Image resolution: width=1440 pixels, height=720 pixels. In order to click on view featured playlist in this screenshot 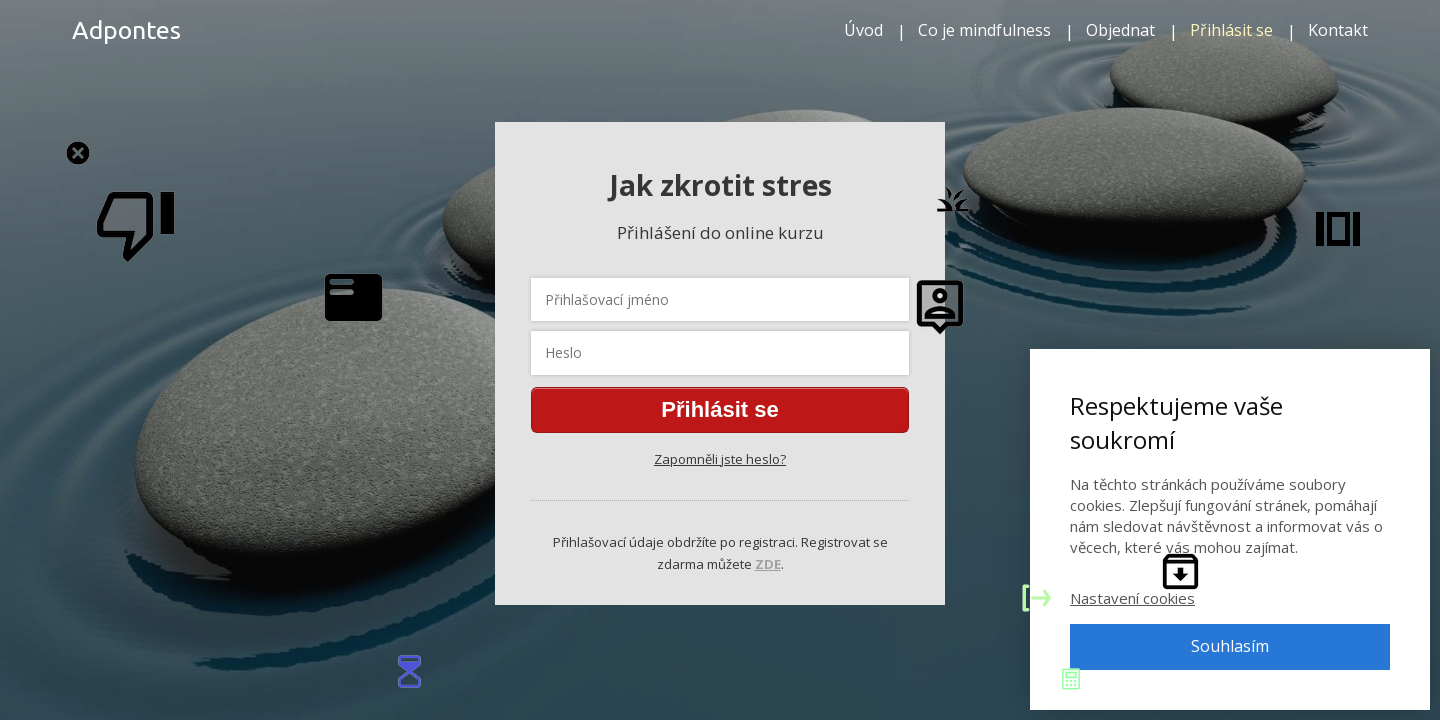, I will do `click(353, 297)`.